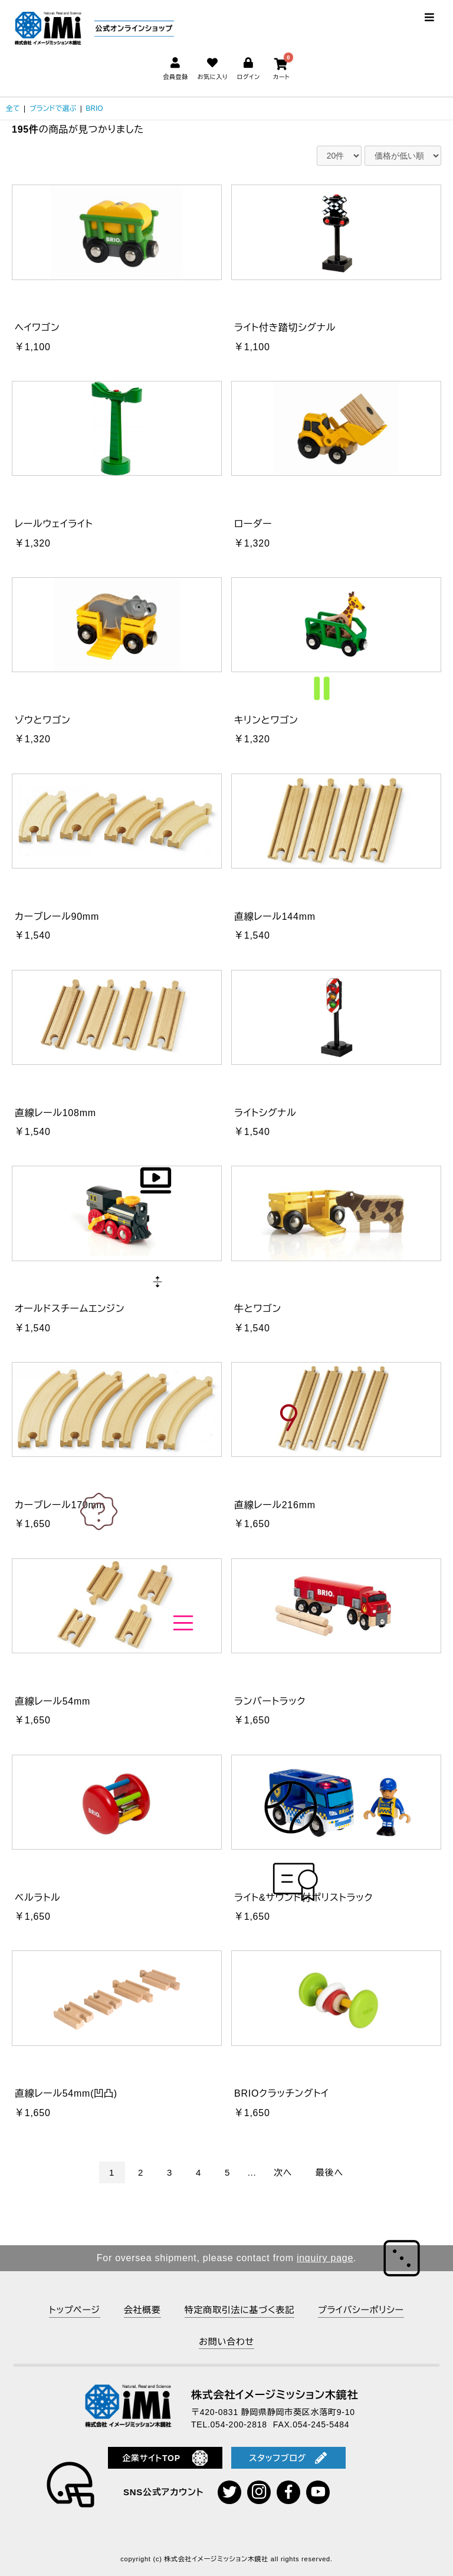 The height and width of the screenshot is (2576, 453). Describe the element at coordinates (157, 1282) in the screenshot. I see `expand content vertically` at that location.